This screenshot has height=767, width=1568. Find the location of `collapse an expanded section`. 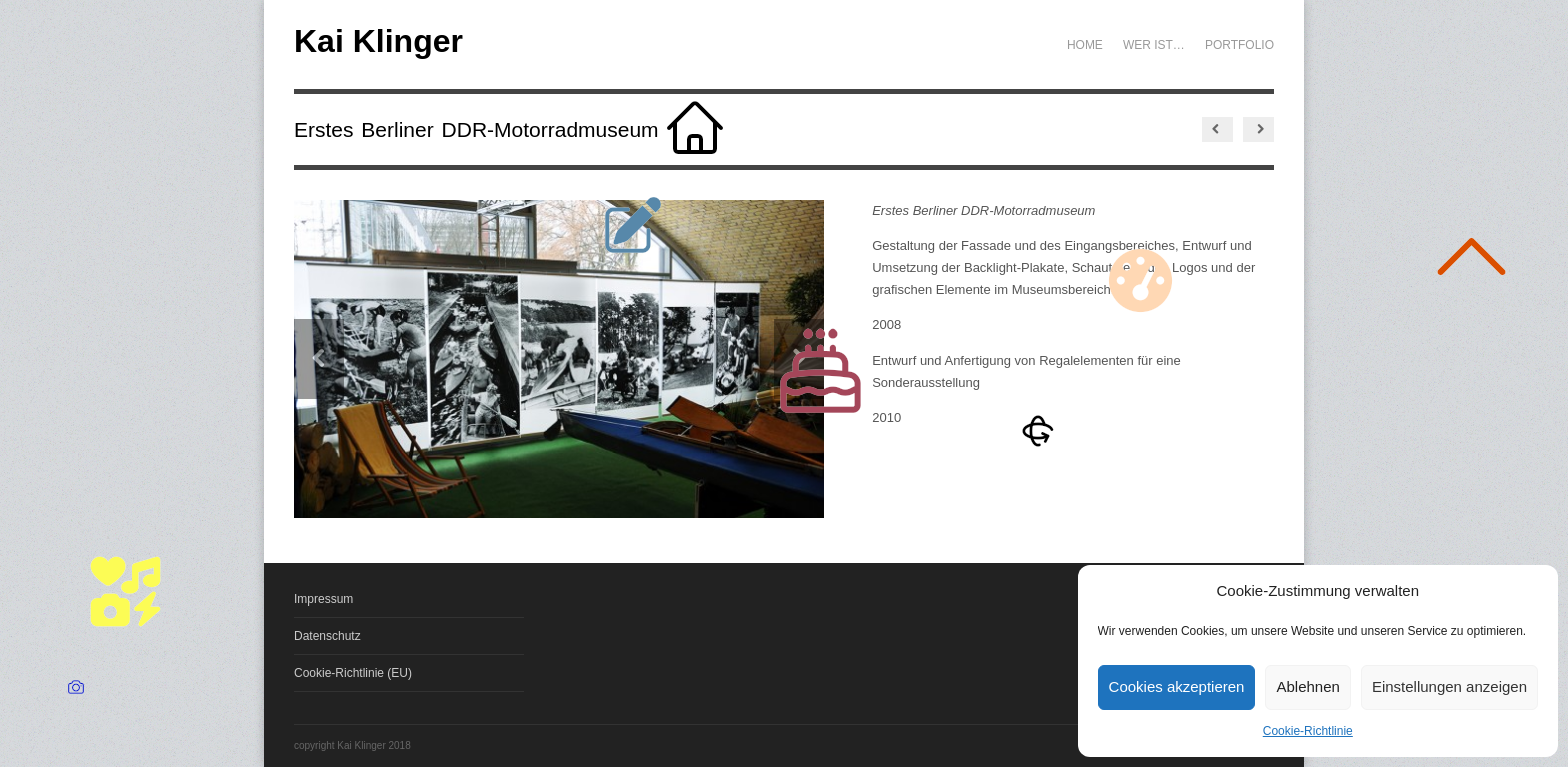

collapse an expanded section is located at coordinates (1471, 256).